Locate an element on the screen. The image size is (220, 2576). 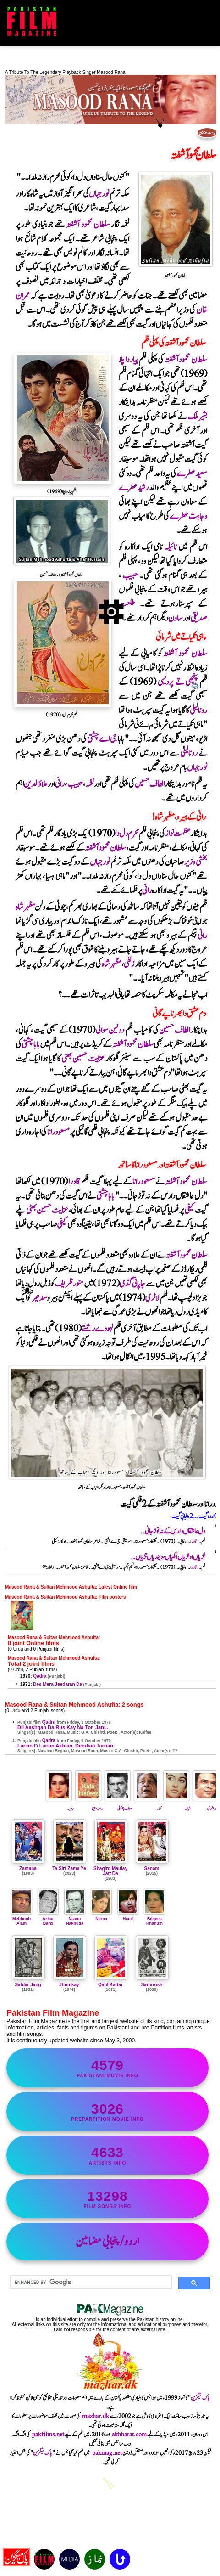
activate laser targeting mode is located at coordinates (108, 2483).